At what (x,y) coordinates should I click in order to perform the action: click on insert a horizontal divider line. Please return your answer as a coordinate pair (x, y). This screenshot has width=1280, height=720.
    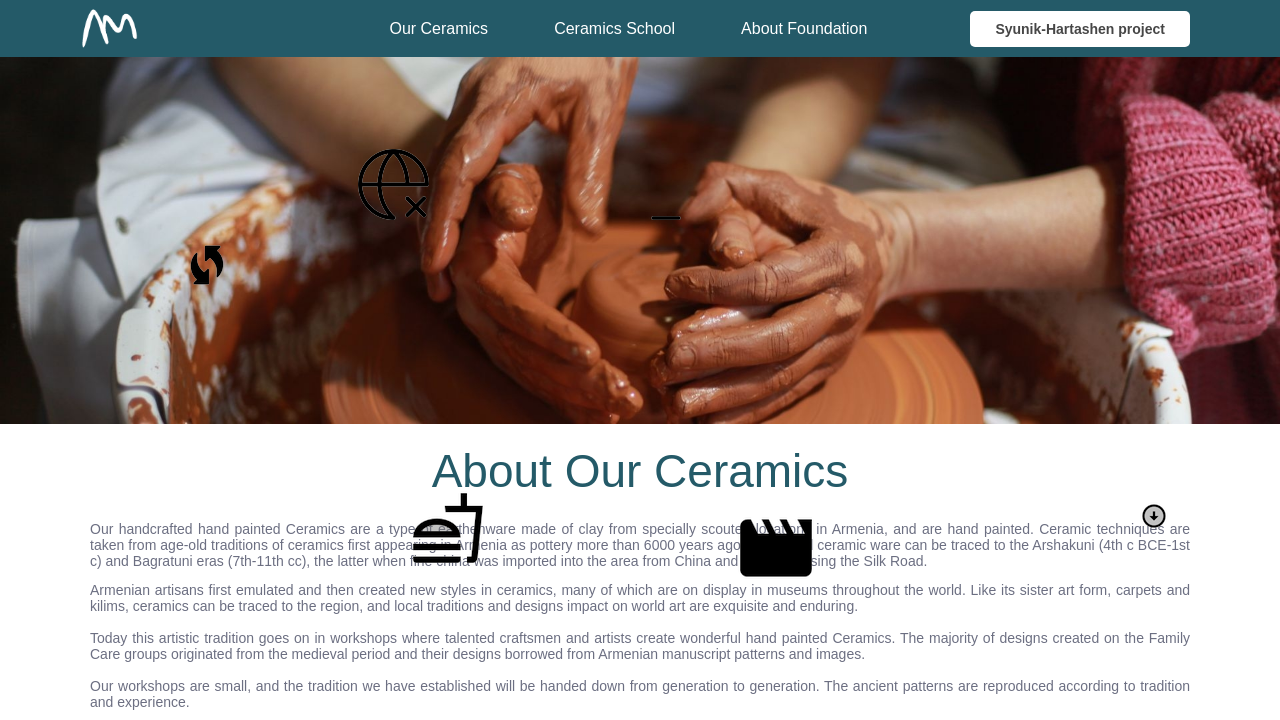
    Looking at the image, I should click on (666, 218).